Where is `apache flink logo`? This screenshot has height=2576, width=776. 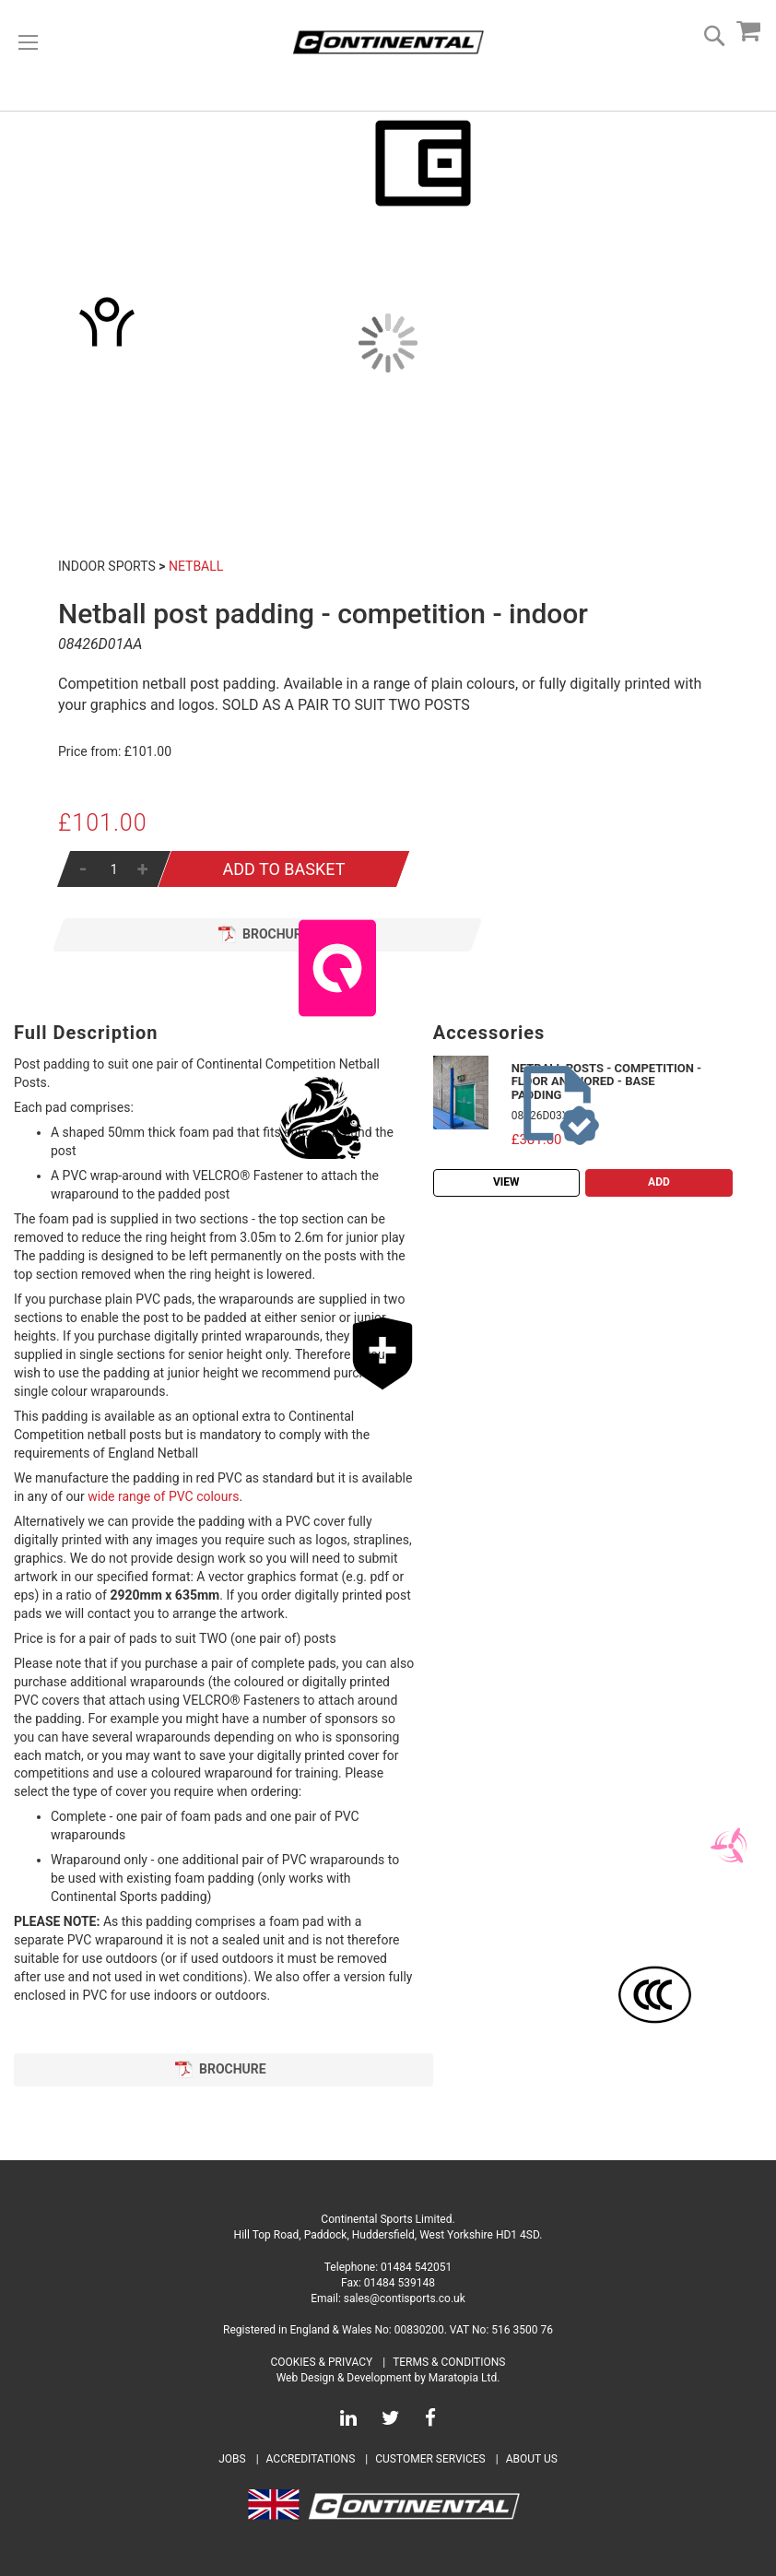 apache flink logo is located at coordinates (320, 1117).